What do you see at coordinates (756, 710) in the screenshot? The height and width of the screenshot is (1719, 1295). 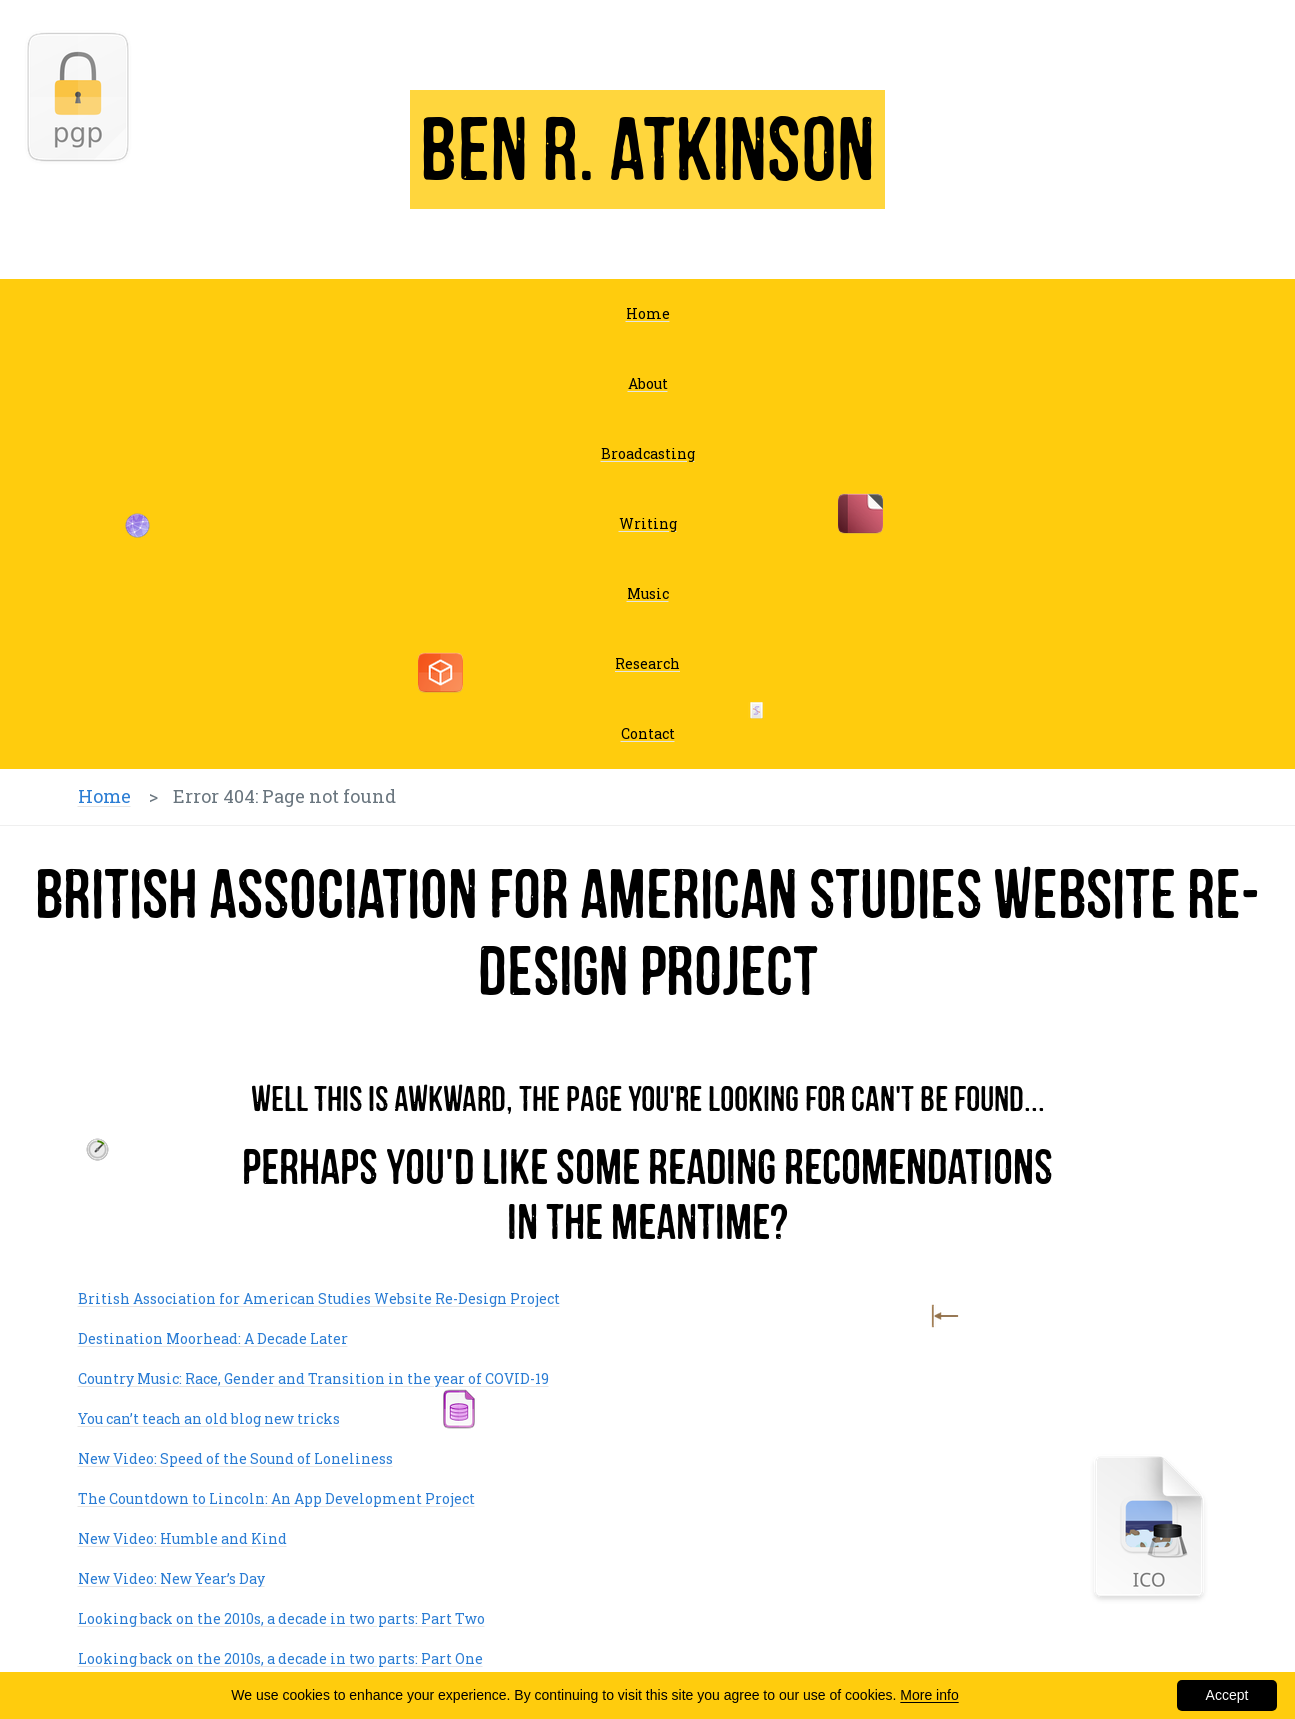 I see `open a drawing template file` at bounding box center [756, 710].